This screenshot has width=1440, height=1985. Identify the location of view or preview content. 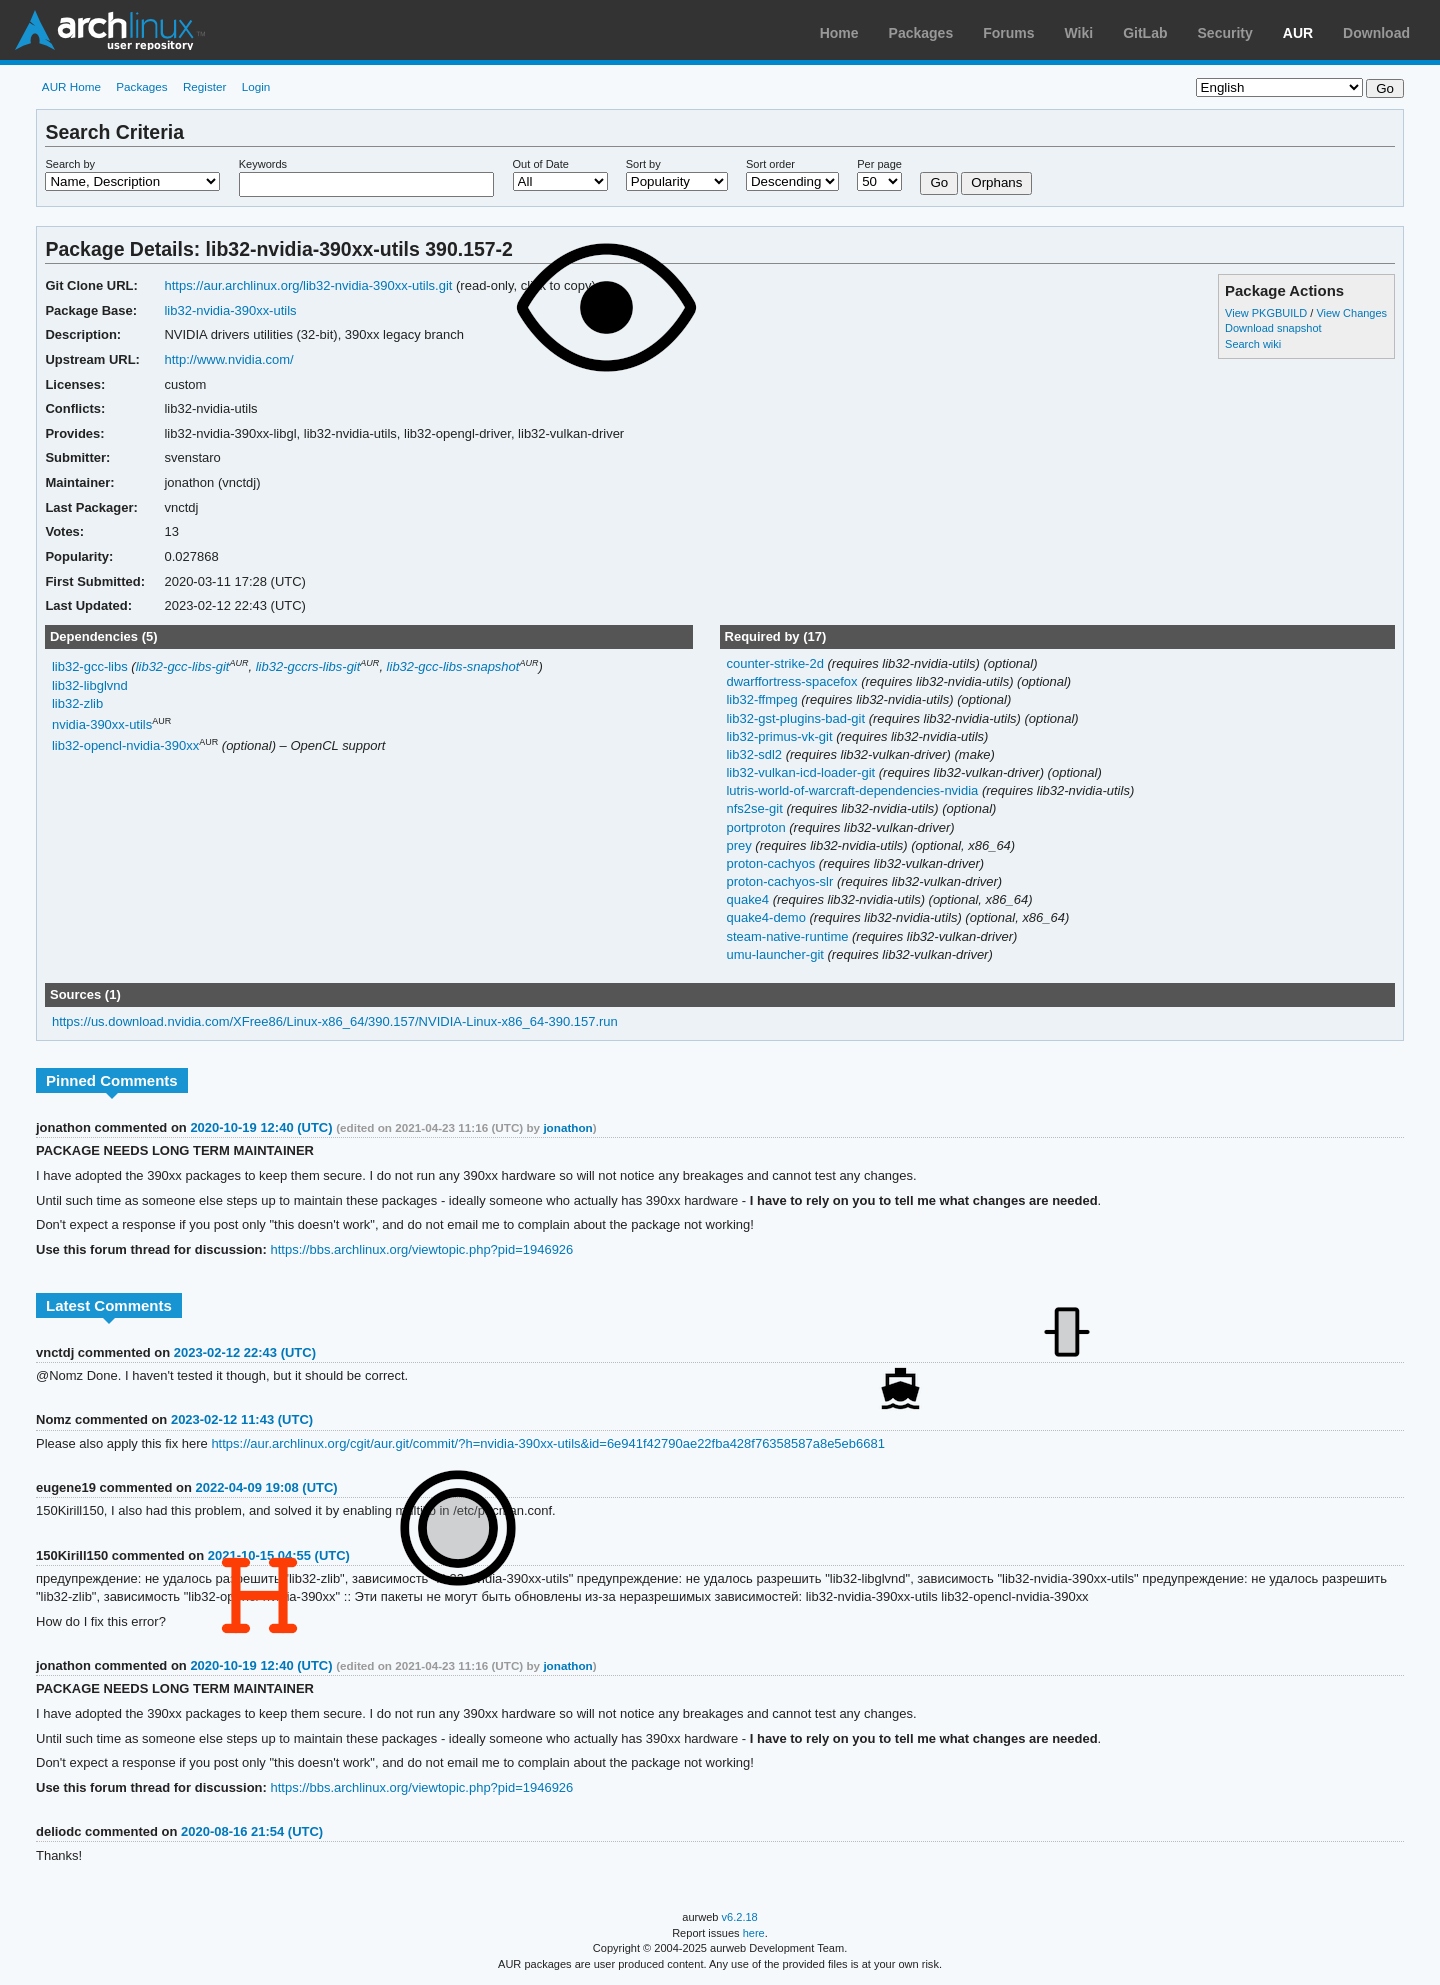
(606, 307).